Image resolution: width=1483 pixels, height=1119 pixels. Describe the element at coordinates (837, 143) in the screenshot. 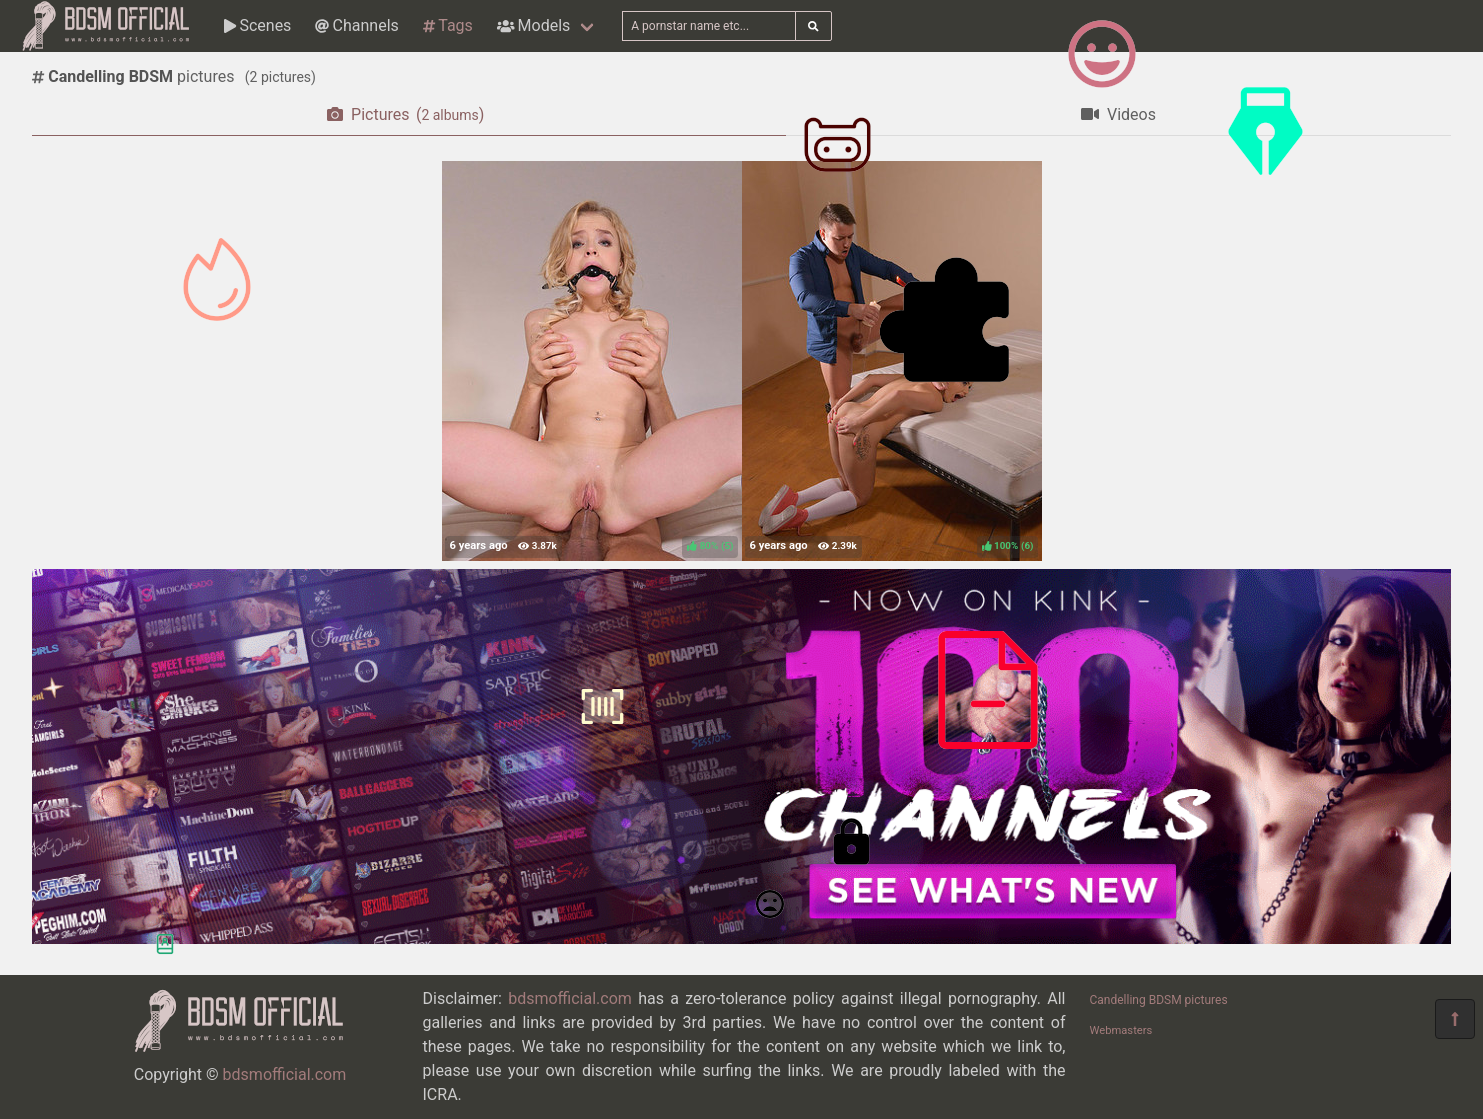

I see `finn the human character icon from adventure time` at that location.